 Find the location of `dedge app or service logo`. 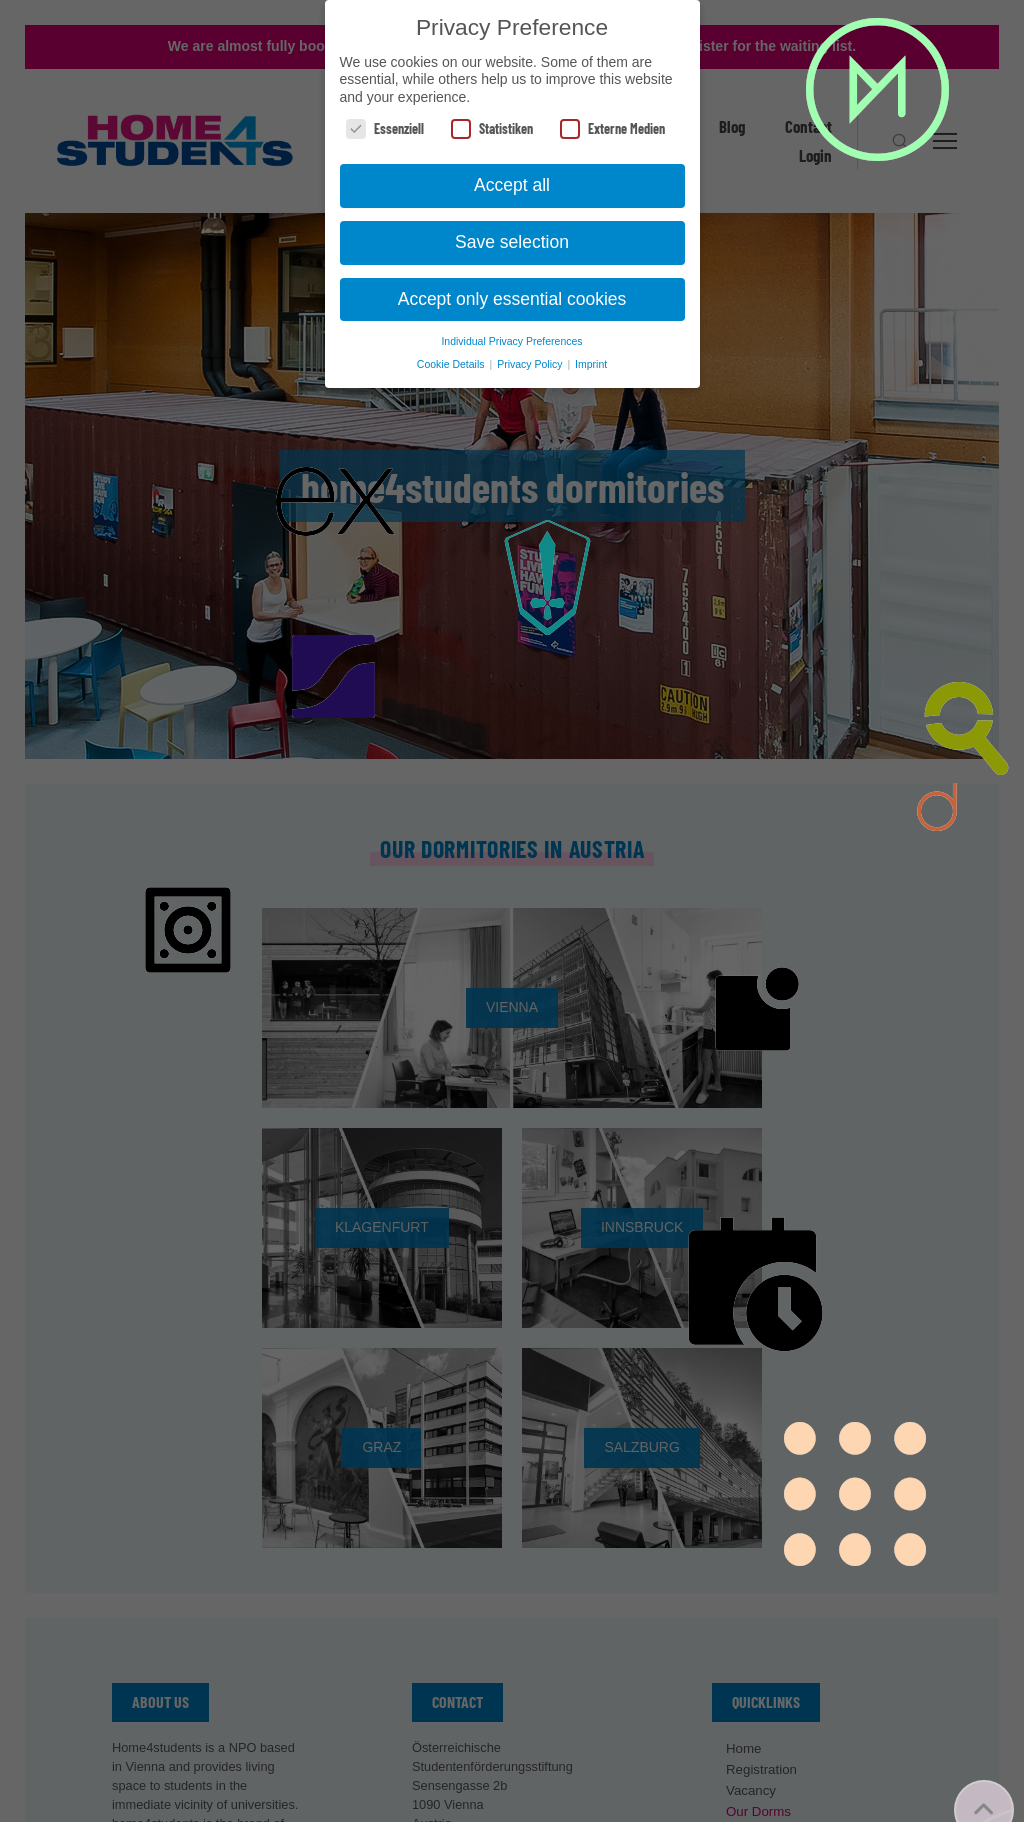

dedge app or service logo is located at coordinates (937, 807).